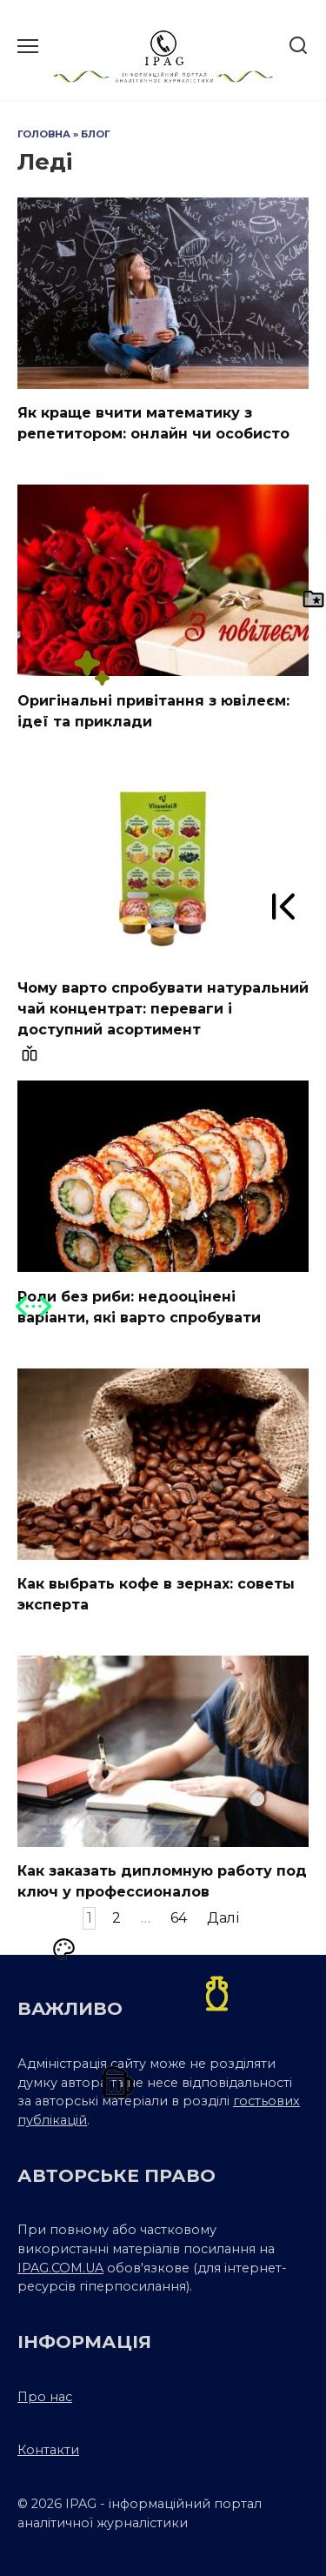 Image resolution: width=326 pixels, height=2576 pixels. What do you see at coordinates (313, 599) in the screenshot?
I see `access starred or favorite folders` at bounding box center [313, 599].